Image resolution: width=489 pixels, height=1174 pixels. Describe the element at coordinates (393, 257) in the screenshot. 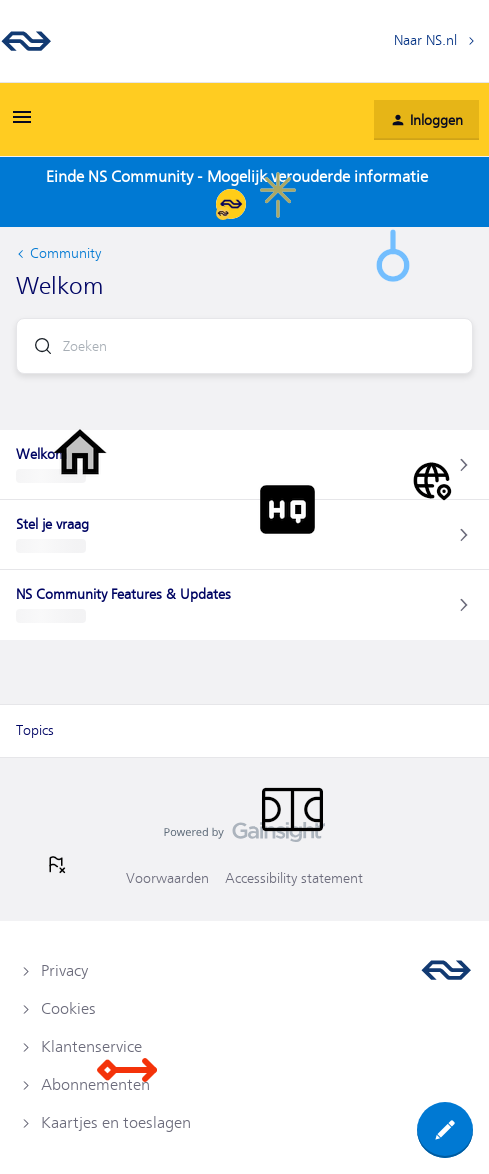

I see `select neutrois gender identity` at that location.